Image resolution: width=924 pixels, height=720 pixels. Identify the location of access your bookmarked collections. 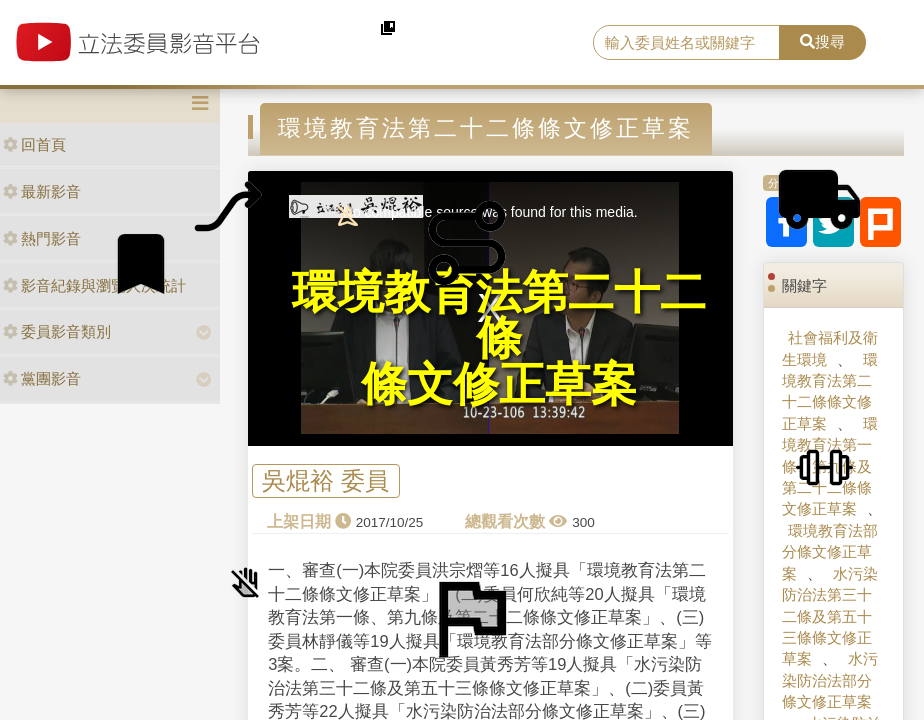
(388, 28).